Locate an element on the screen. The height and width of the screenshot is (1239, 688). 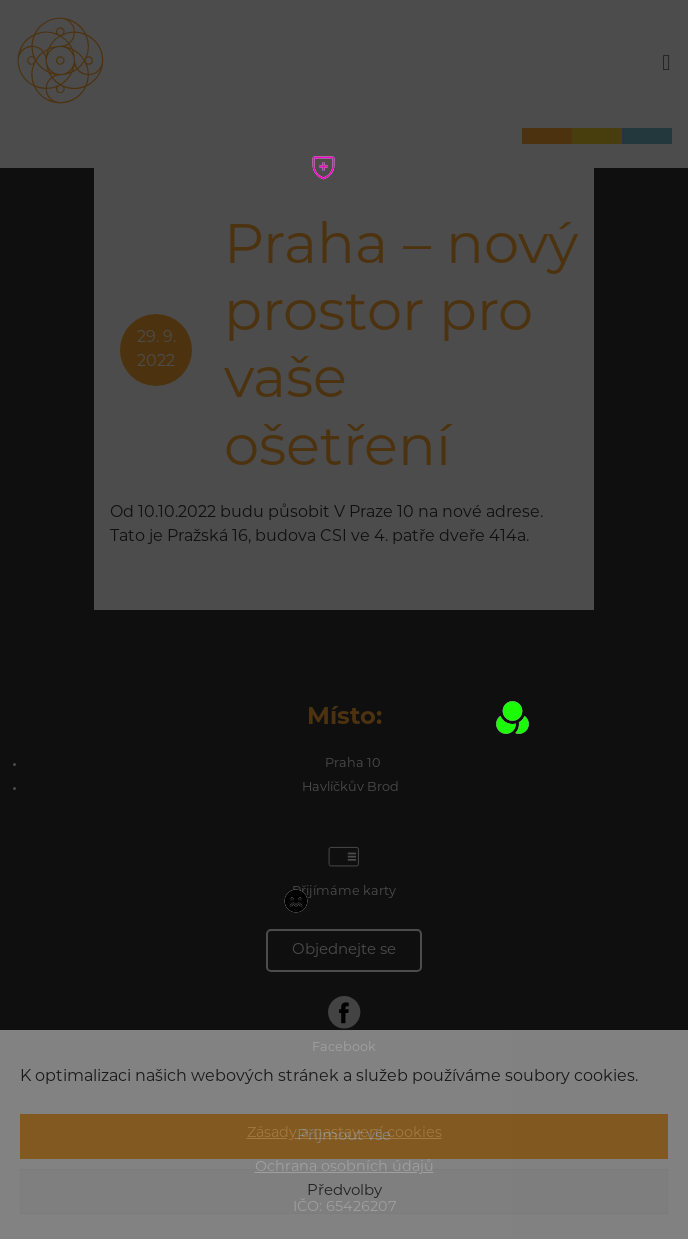
indicates a nervous or anxious status is located at coordinates (296, 901).